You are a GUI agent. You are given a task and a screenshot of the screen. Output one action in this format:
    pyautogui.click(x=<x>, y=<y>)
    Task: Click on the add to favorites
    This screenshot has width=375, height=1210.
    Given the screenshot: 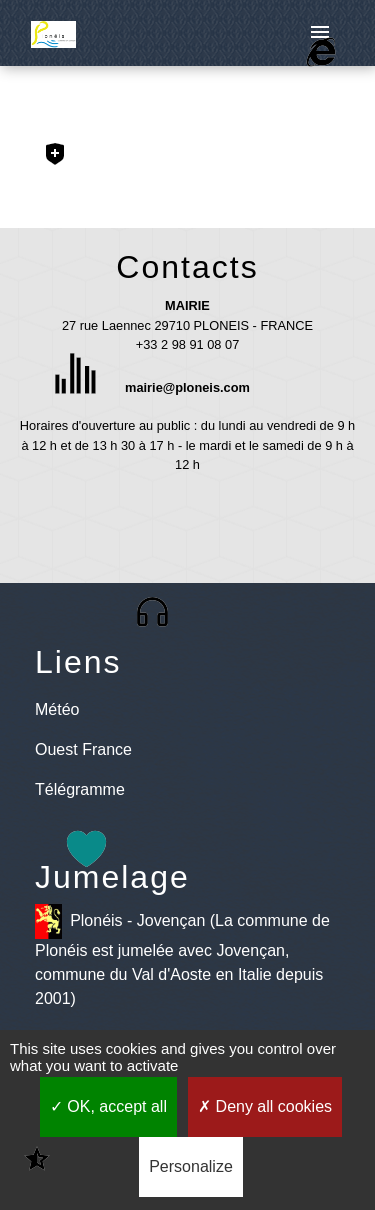 What is the action you would take?
    pyautogui.click(x=86, y=848)
    